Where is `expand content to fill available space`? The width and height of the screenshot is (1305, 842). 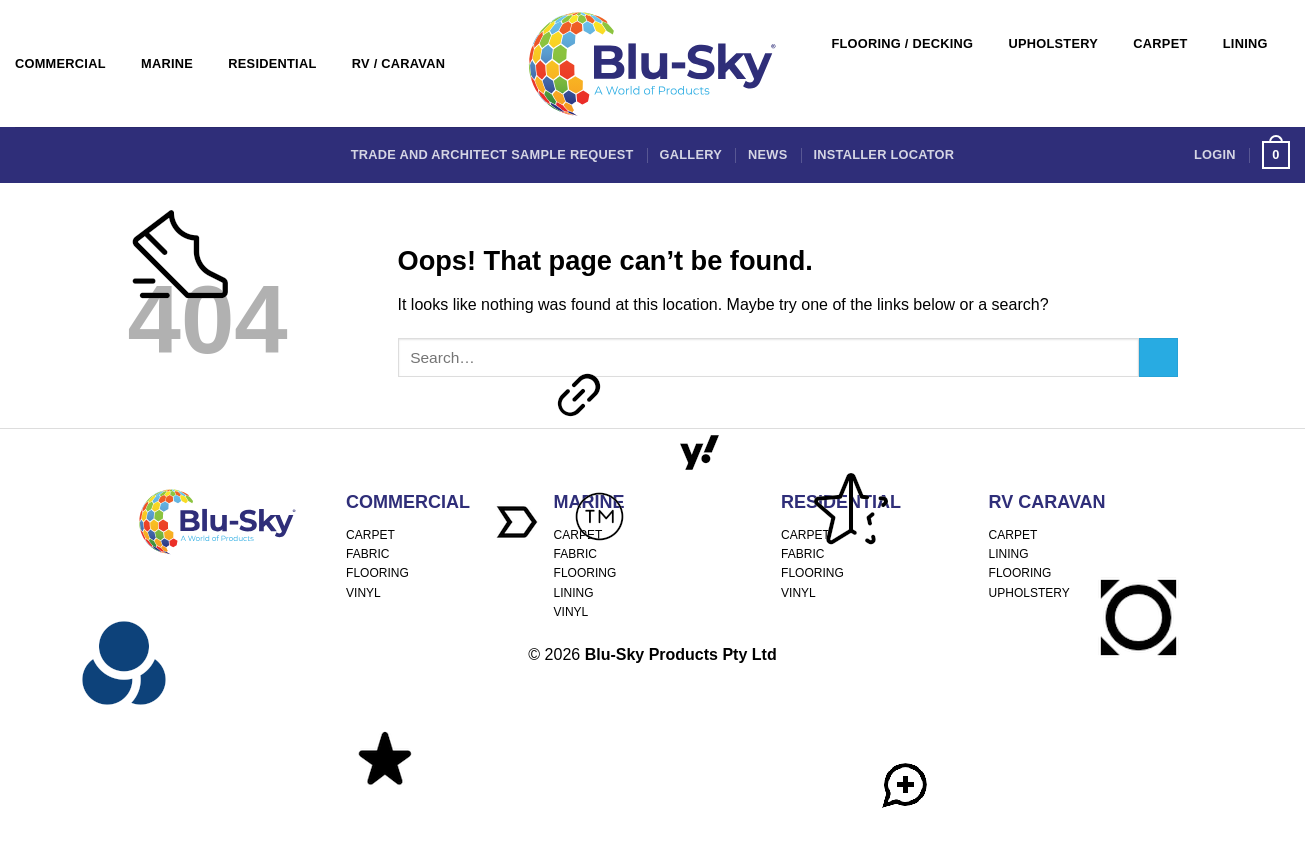 expand content to fill available space is located at coordinates (1138, 617).